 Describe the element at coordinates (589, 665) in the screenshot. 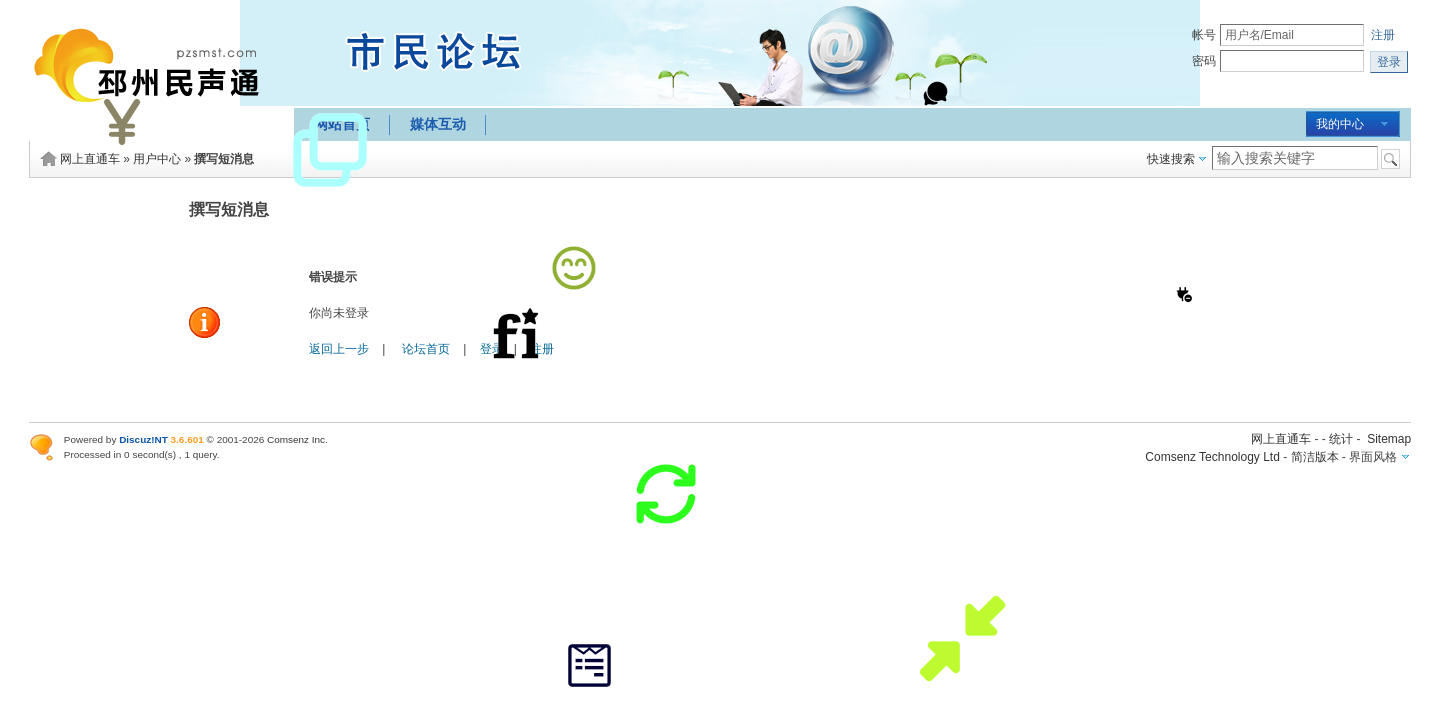

I see `WPForms plugin logo` at that location.